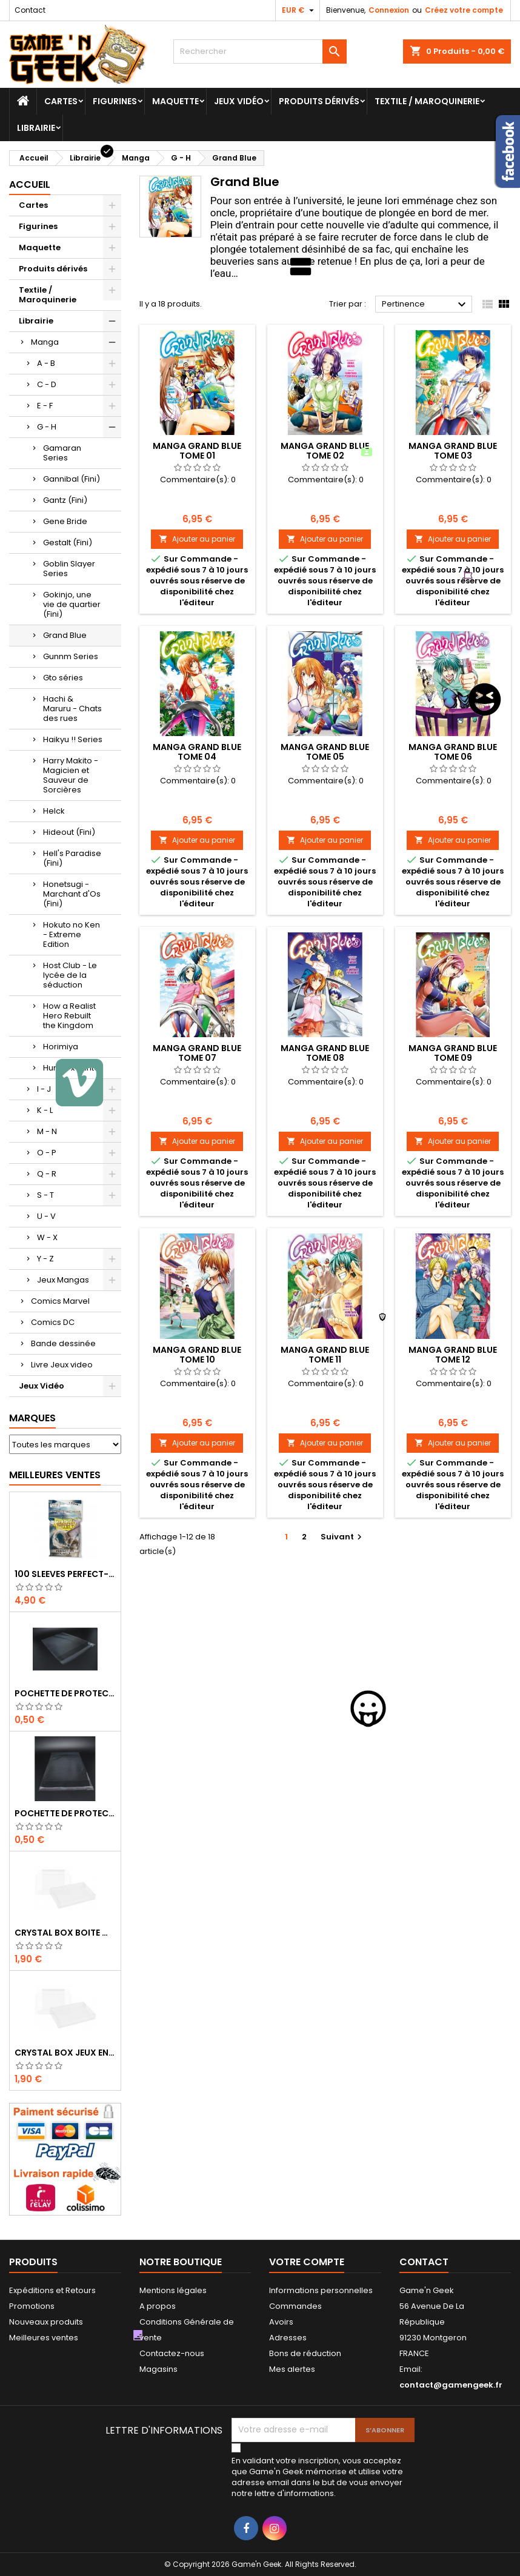  Describe the element at coordinates (484, 699) in the screenshot. I see `react with a laughing emoji` at that location.